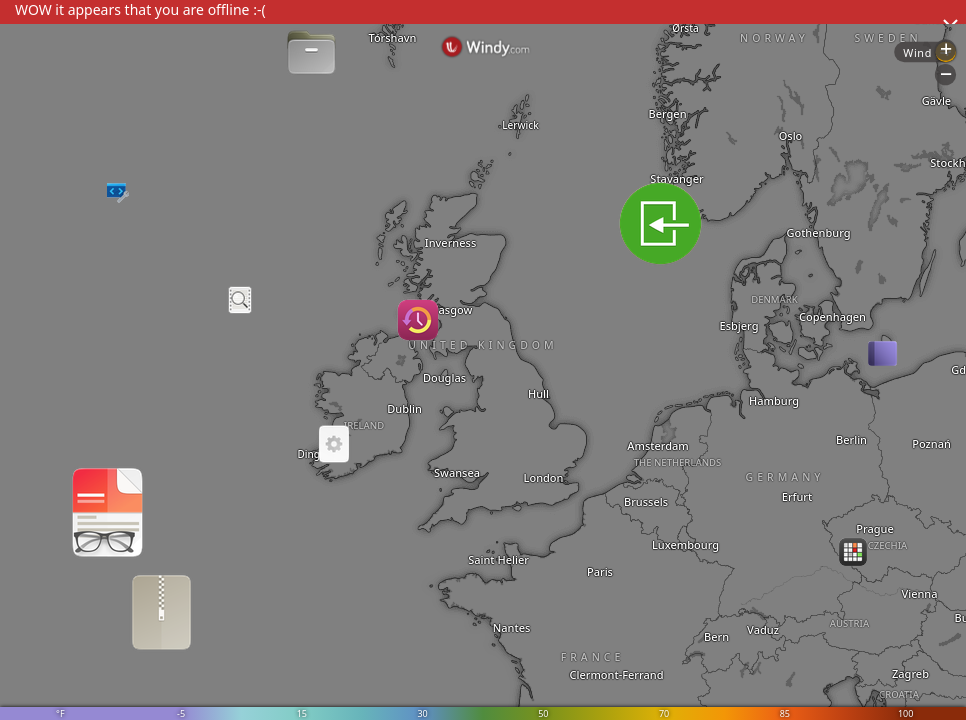 This screenshot has height=720, width=966. Describe the element at coordinates (161, 612) in the screenshot. I see `open engrampa archive manager` at that location.